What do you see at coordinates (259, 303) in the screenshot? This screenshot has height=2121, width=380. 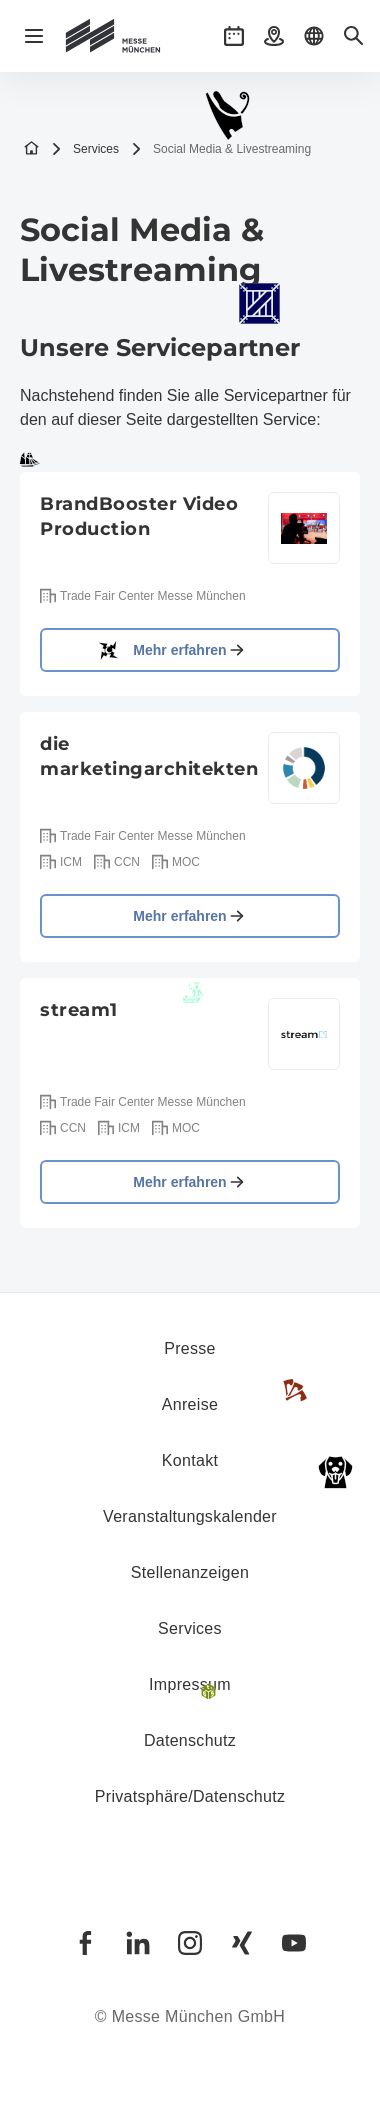 I see `open inventory or storage` at bounding box center [259, 303].